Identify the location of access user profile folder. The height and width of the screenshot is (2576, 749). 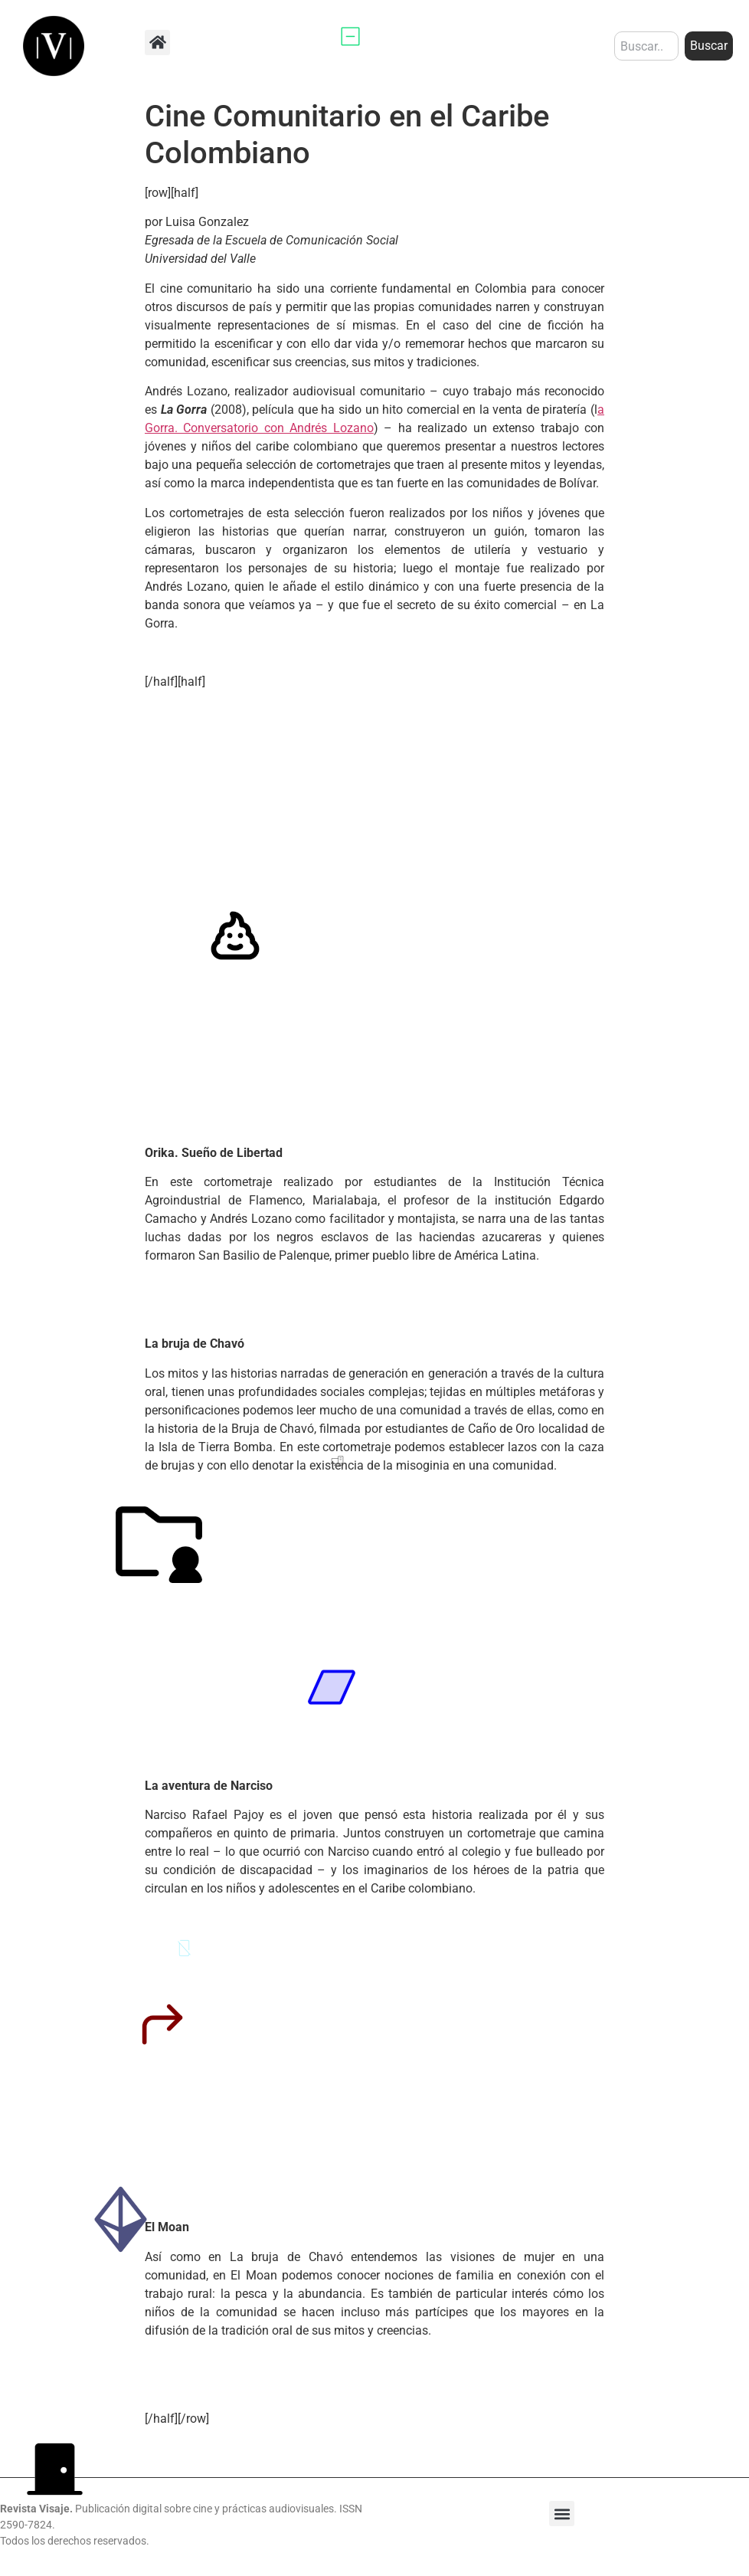
(159, 1539).